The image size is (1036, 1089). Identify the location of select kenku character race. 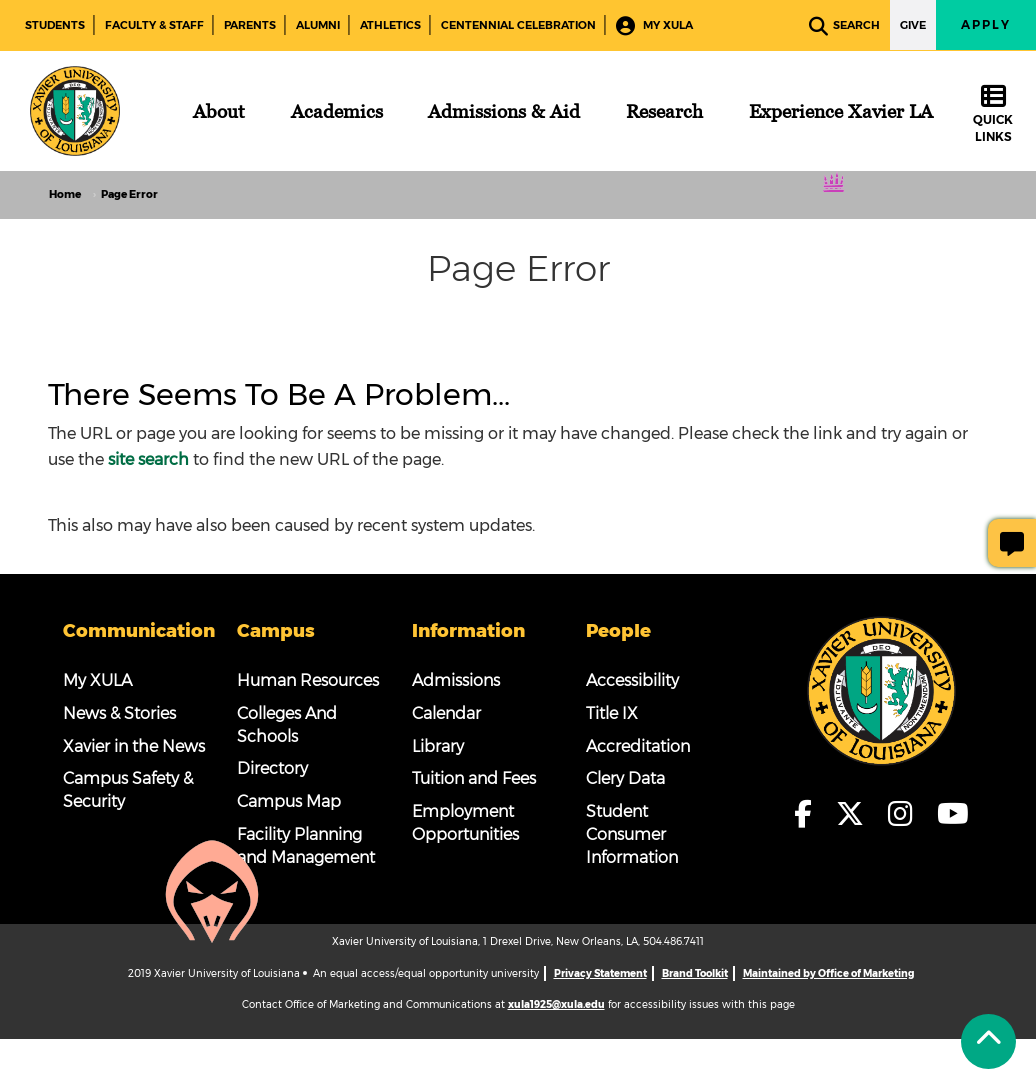
(212, 892).